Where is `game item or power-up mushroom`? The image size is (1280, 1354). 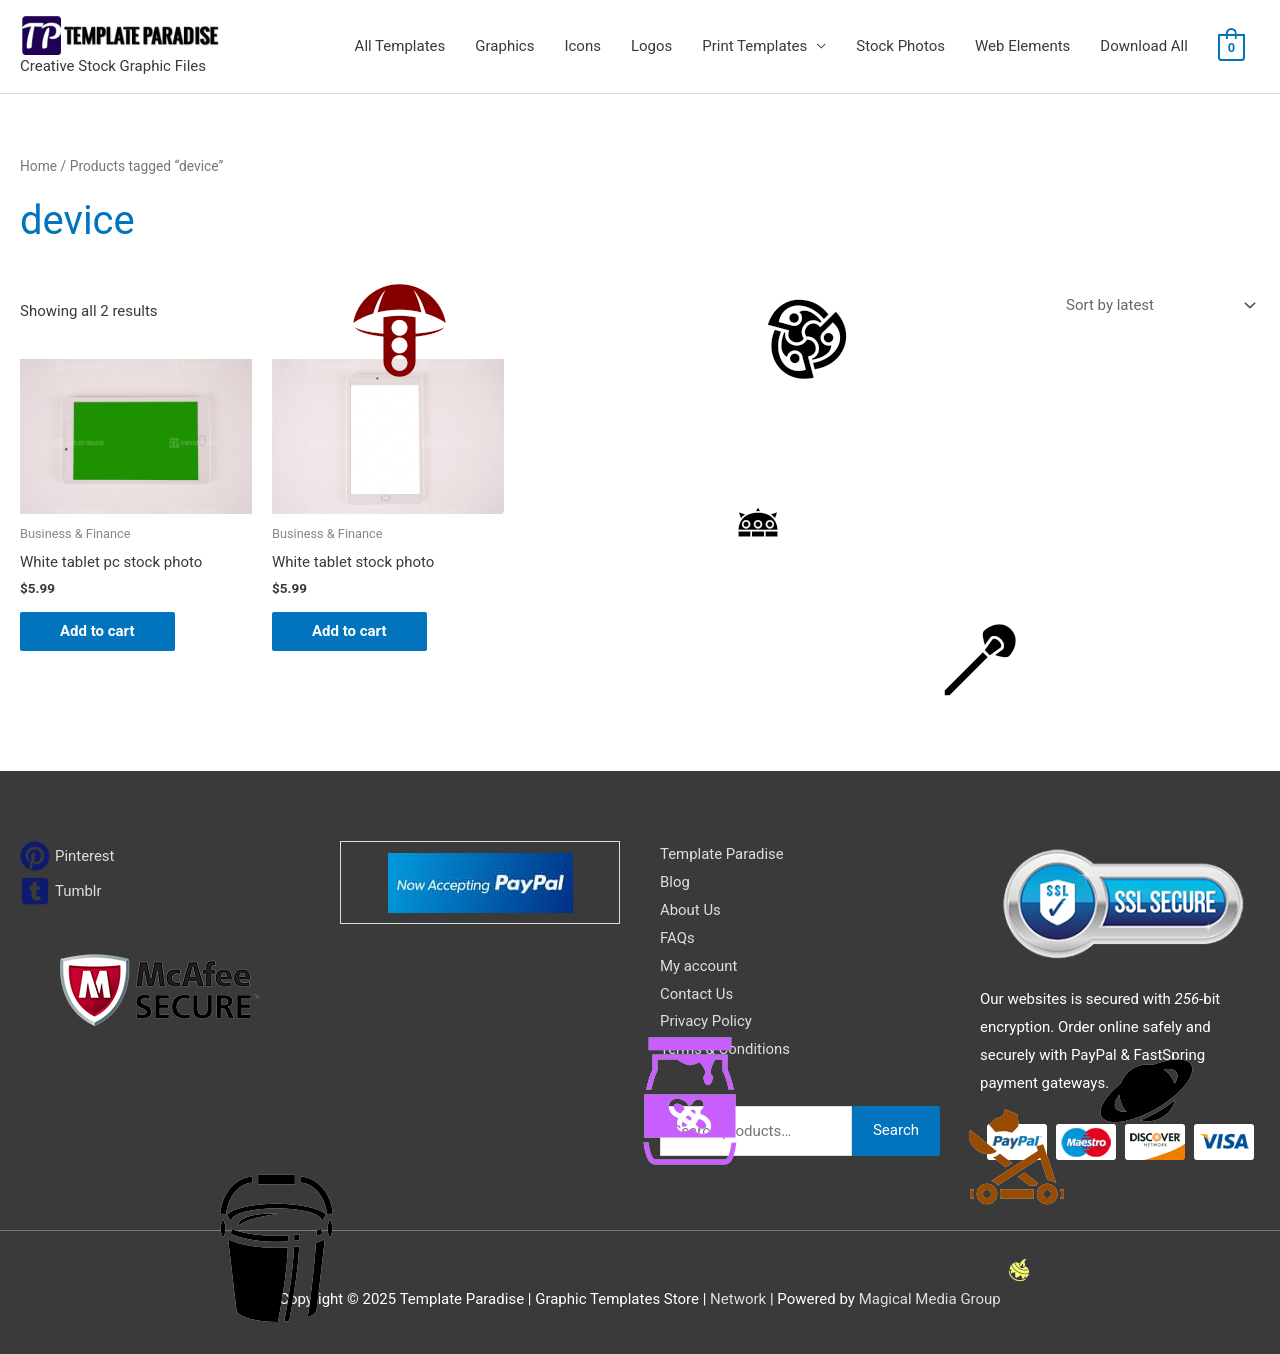 game item or power-up mushroom is located at coordinates (399, 330).